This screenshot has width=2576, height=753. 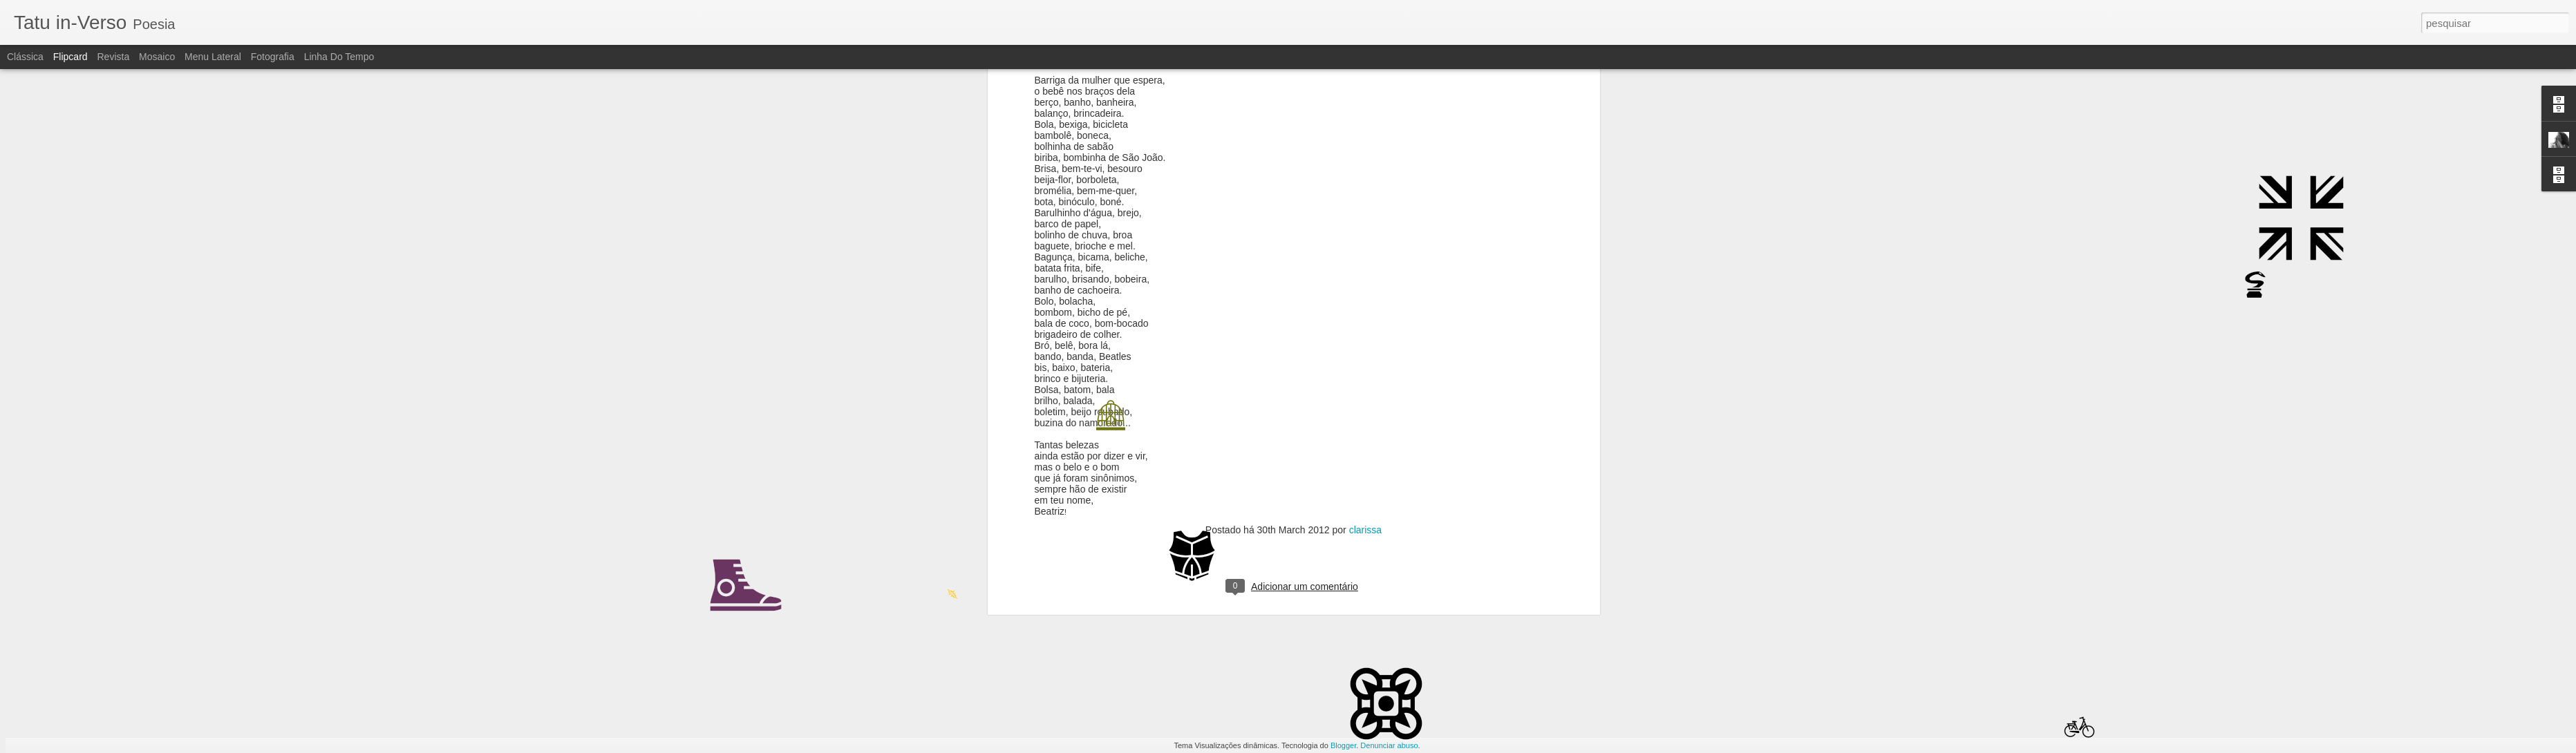 I want to click on bird cage item or decoration in a game inventory, so click(x=1111, y=415).